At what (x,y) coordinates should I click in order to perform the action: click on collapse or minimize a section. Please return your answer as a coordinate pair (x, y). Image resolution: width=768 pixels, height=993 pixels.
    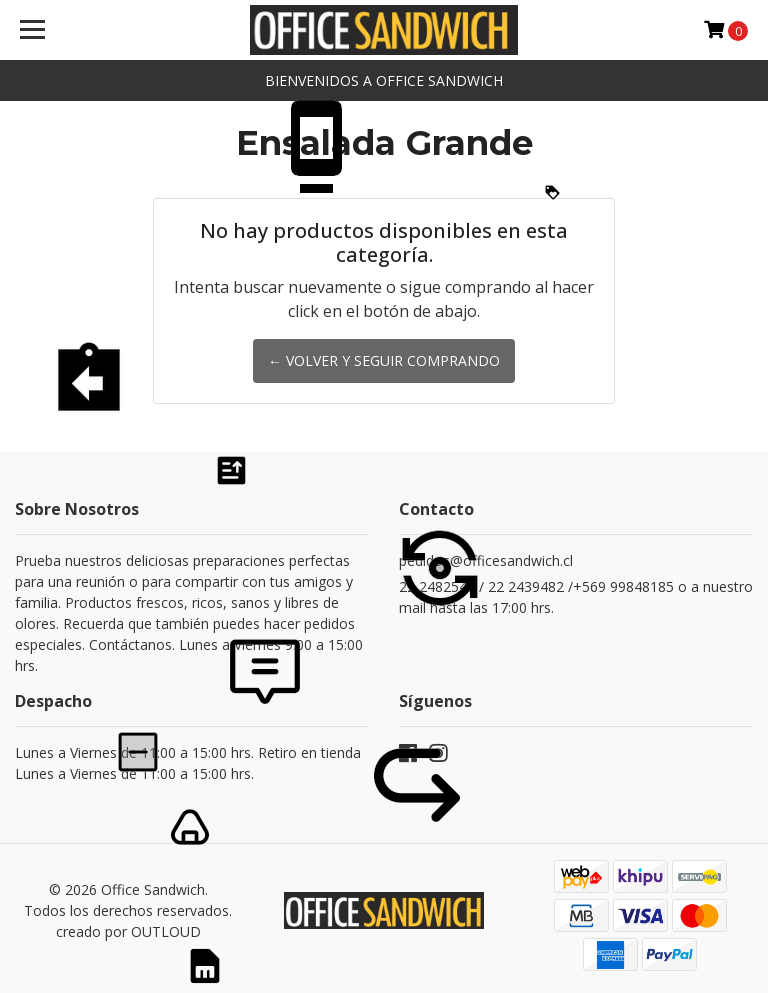
    Looking at the image, I should click on (138, 752).